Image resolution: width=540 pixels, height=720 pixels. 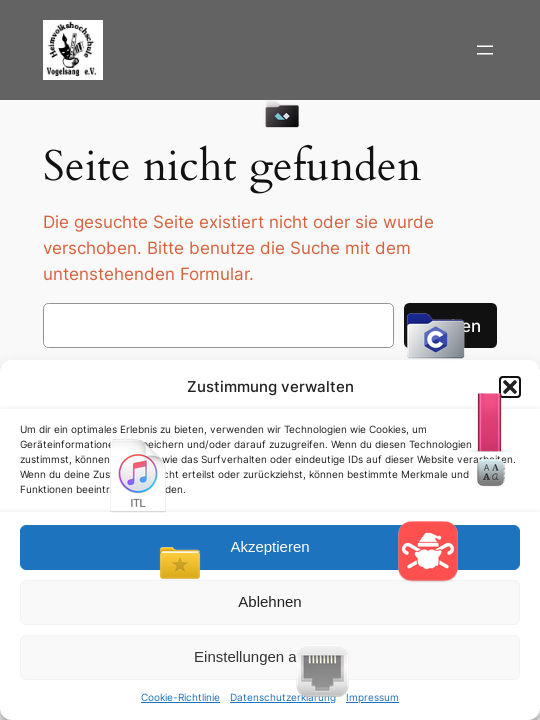 I want to click on iPod nano device connected, so click(x=489, y=423).